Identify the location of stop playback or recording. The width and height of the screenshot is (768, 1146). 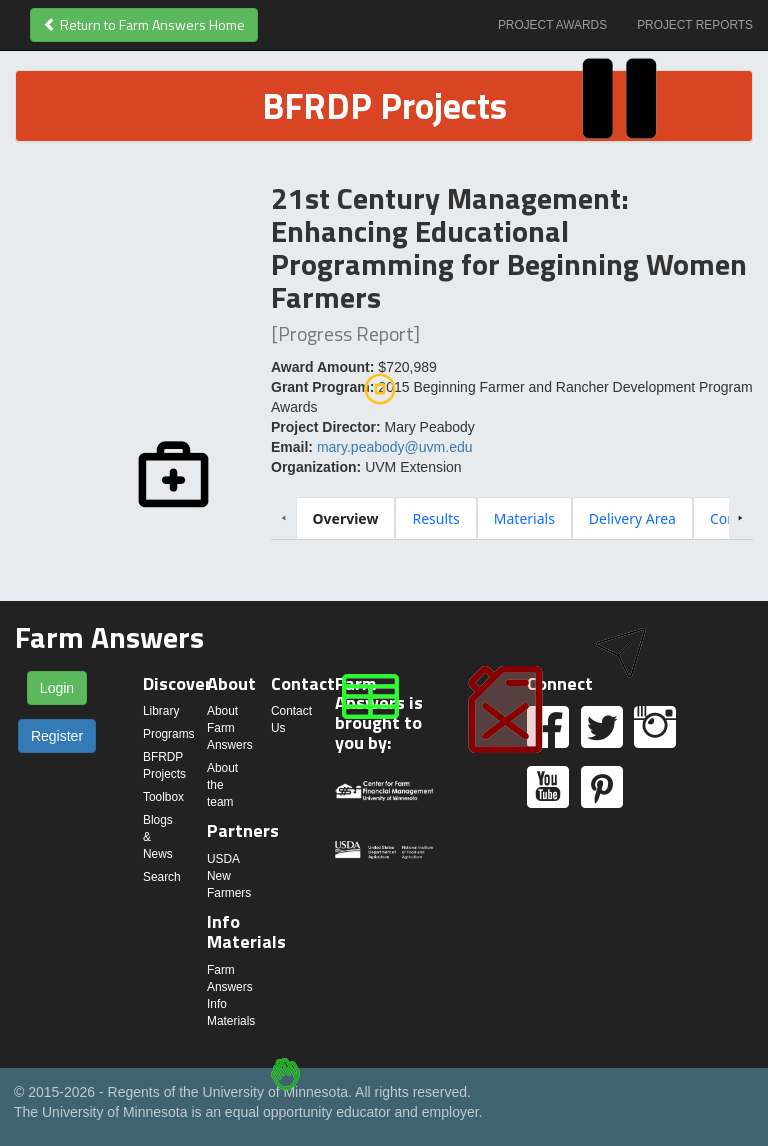
(380, 389).